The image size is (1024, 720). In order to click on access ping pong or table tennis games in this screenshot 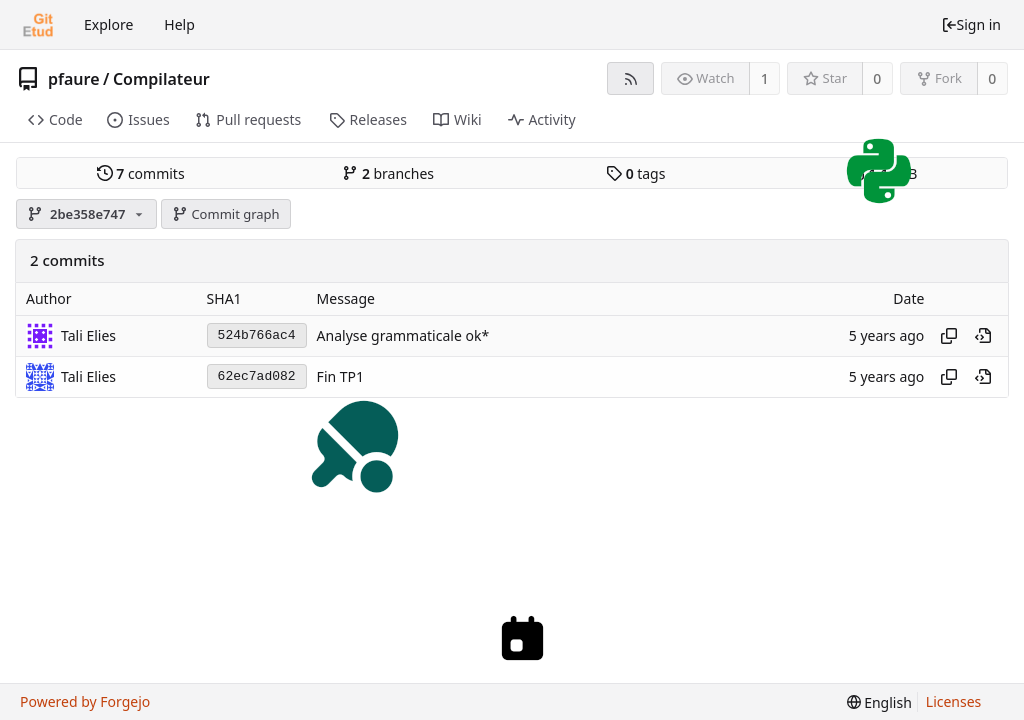, I will do `click(355, 444)`.